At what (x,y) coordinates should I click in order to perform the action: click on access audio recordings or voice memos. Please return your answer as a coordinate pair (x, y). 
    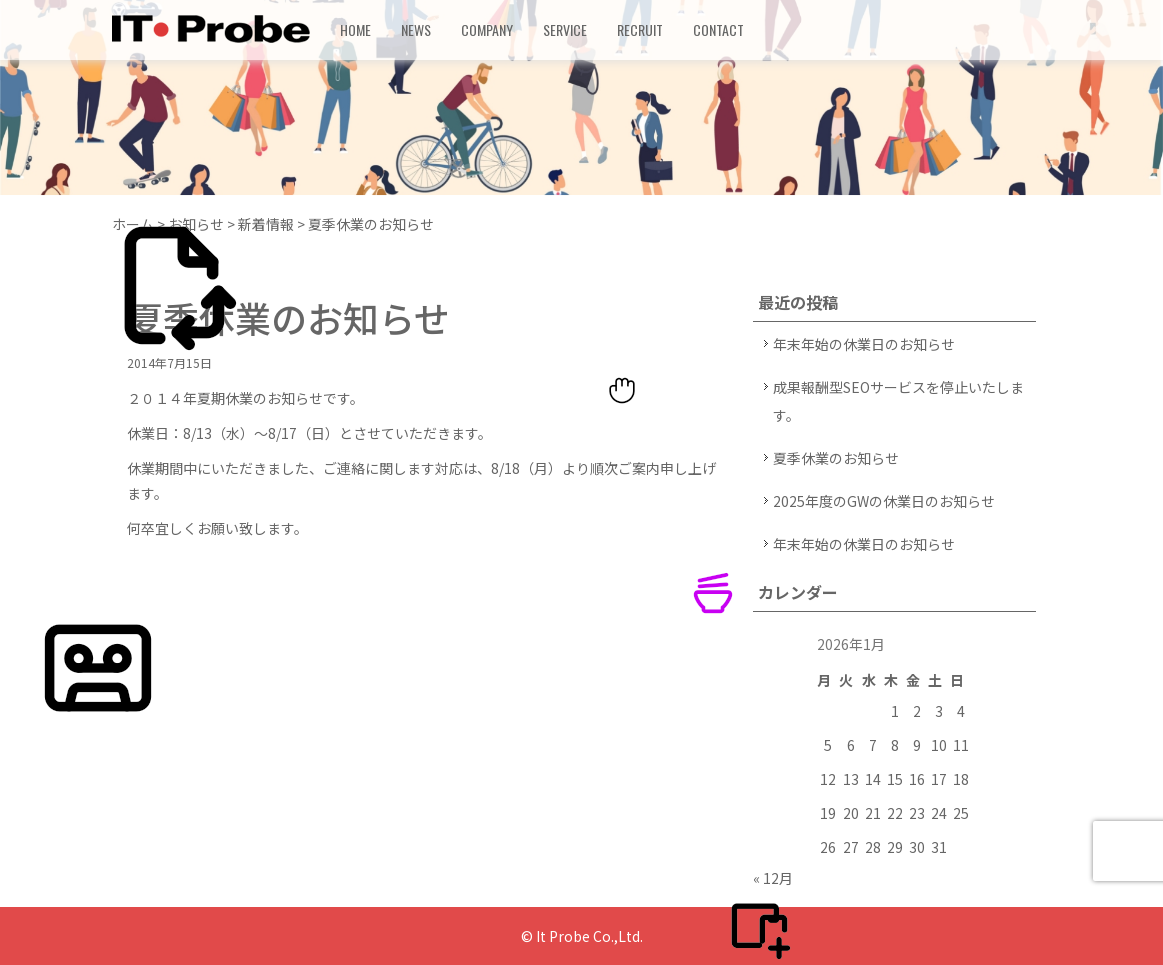
    Looking at the image, I should click on (98, 668).